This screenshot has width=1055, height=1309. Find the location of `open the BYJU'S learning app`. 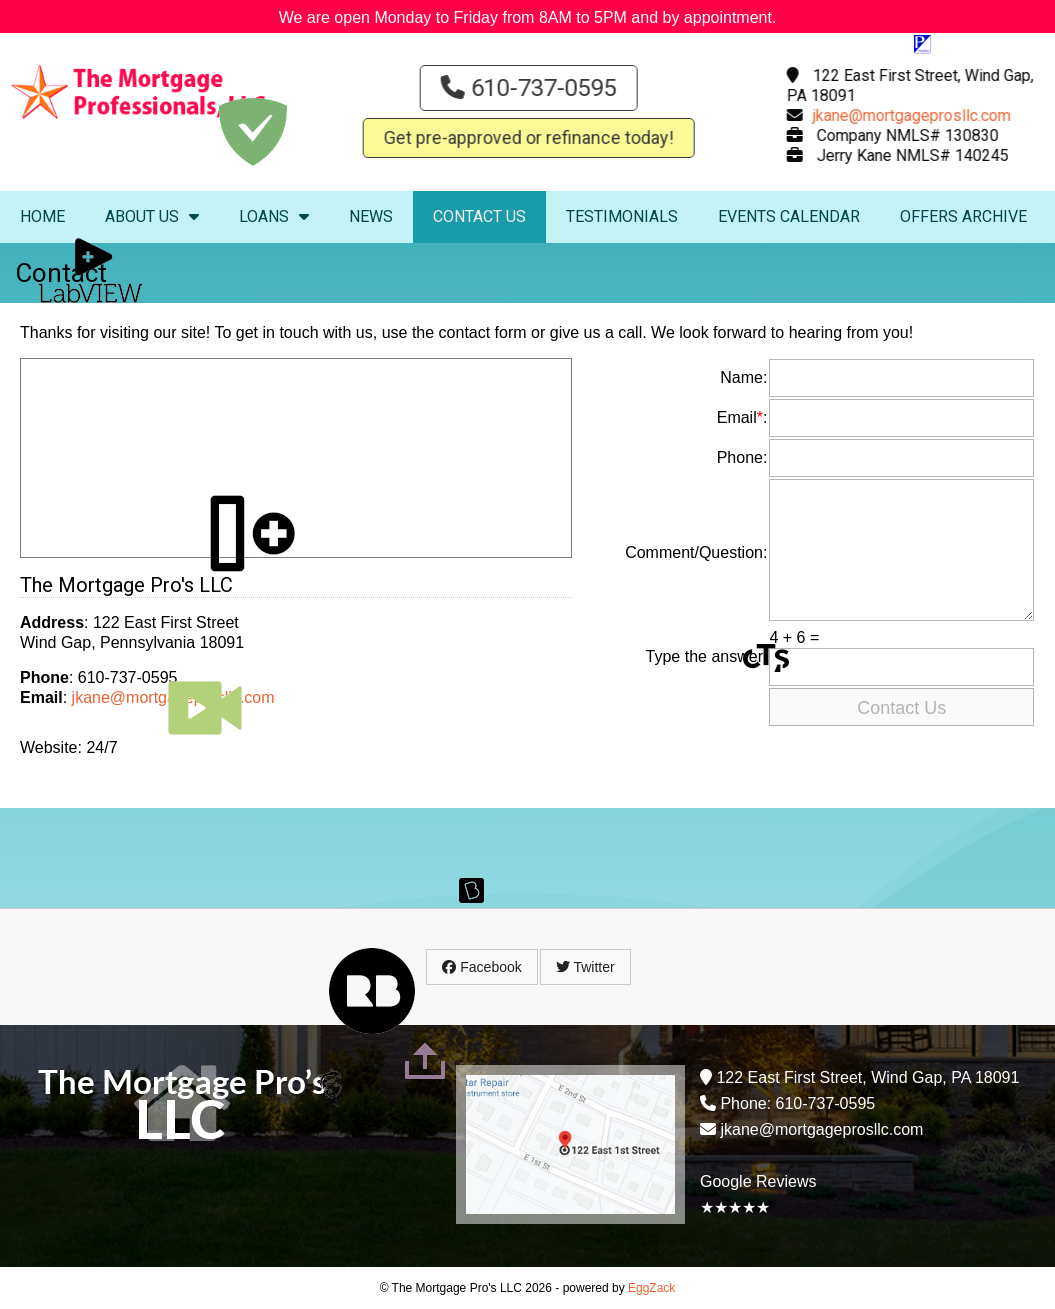

open the BYJU'S learning app is located at coordinates (471, 890).